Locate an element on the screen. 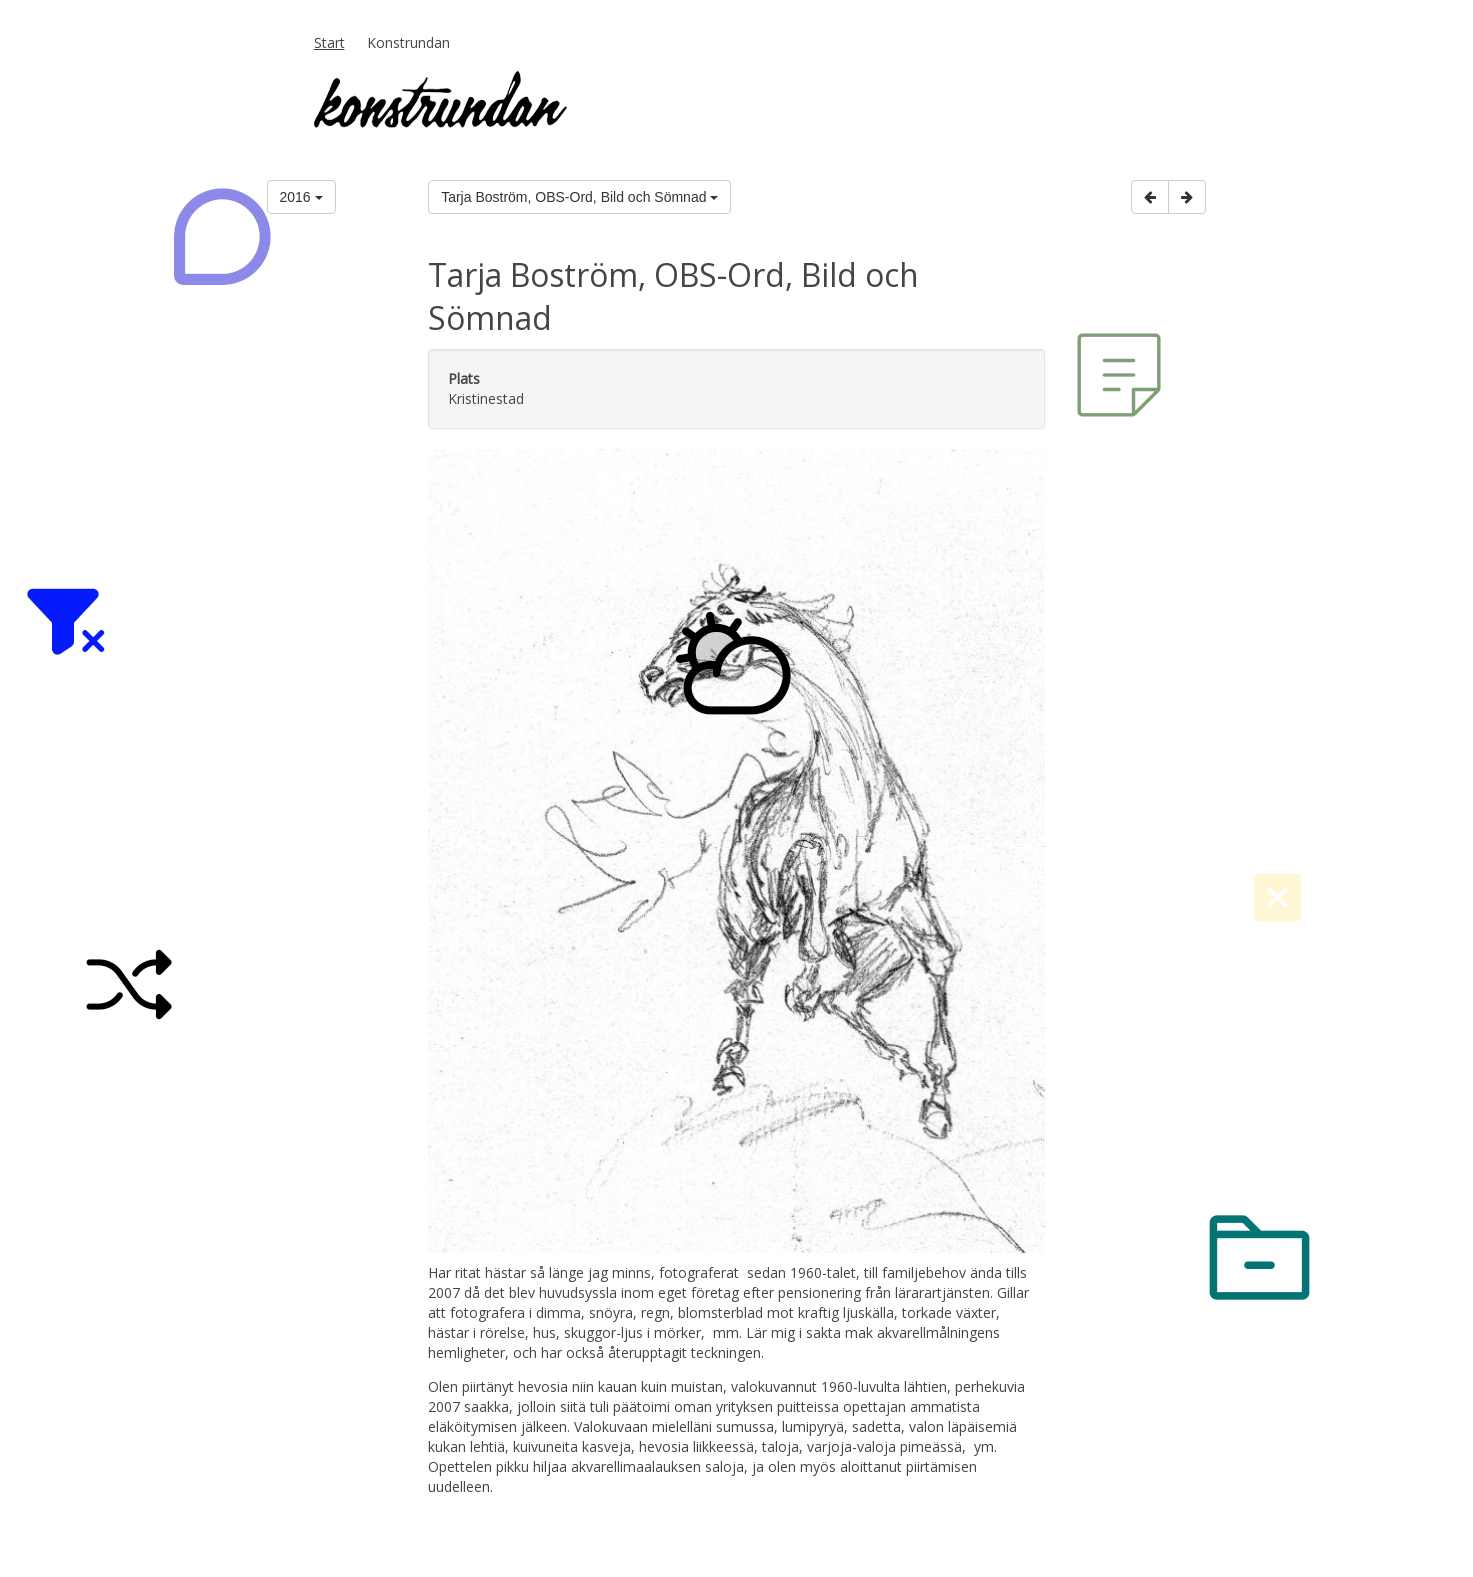 The height and width of the screenshot is (1577, 1473). view current weather conditions is located at coordinates (733, 665).